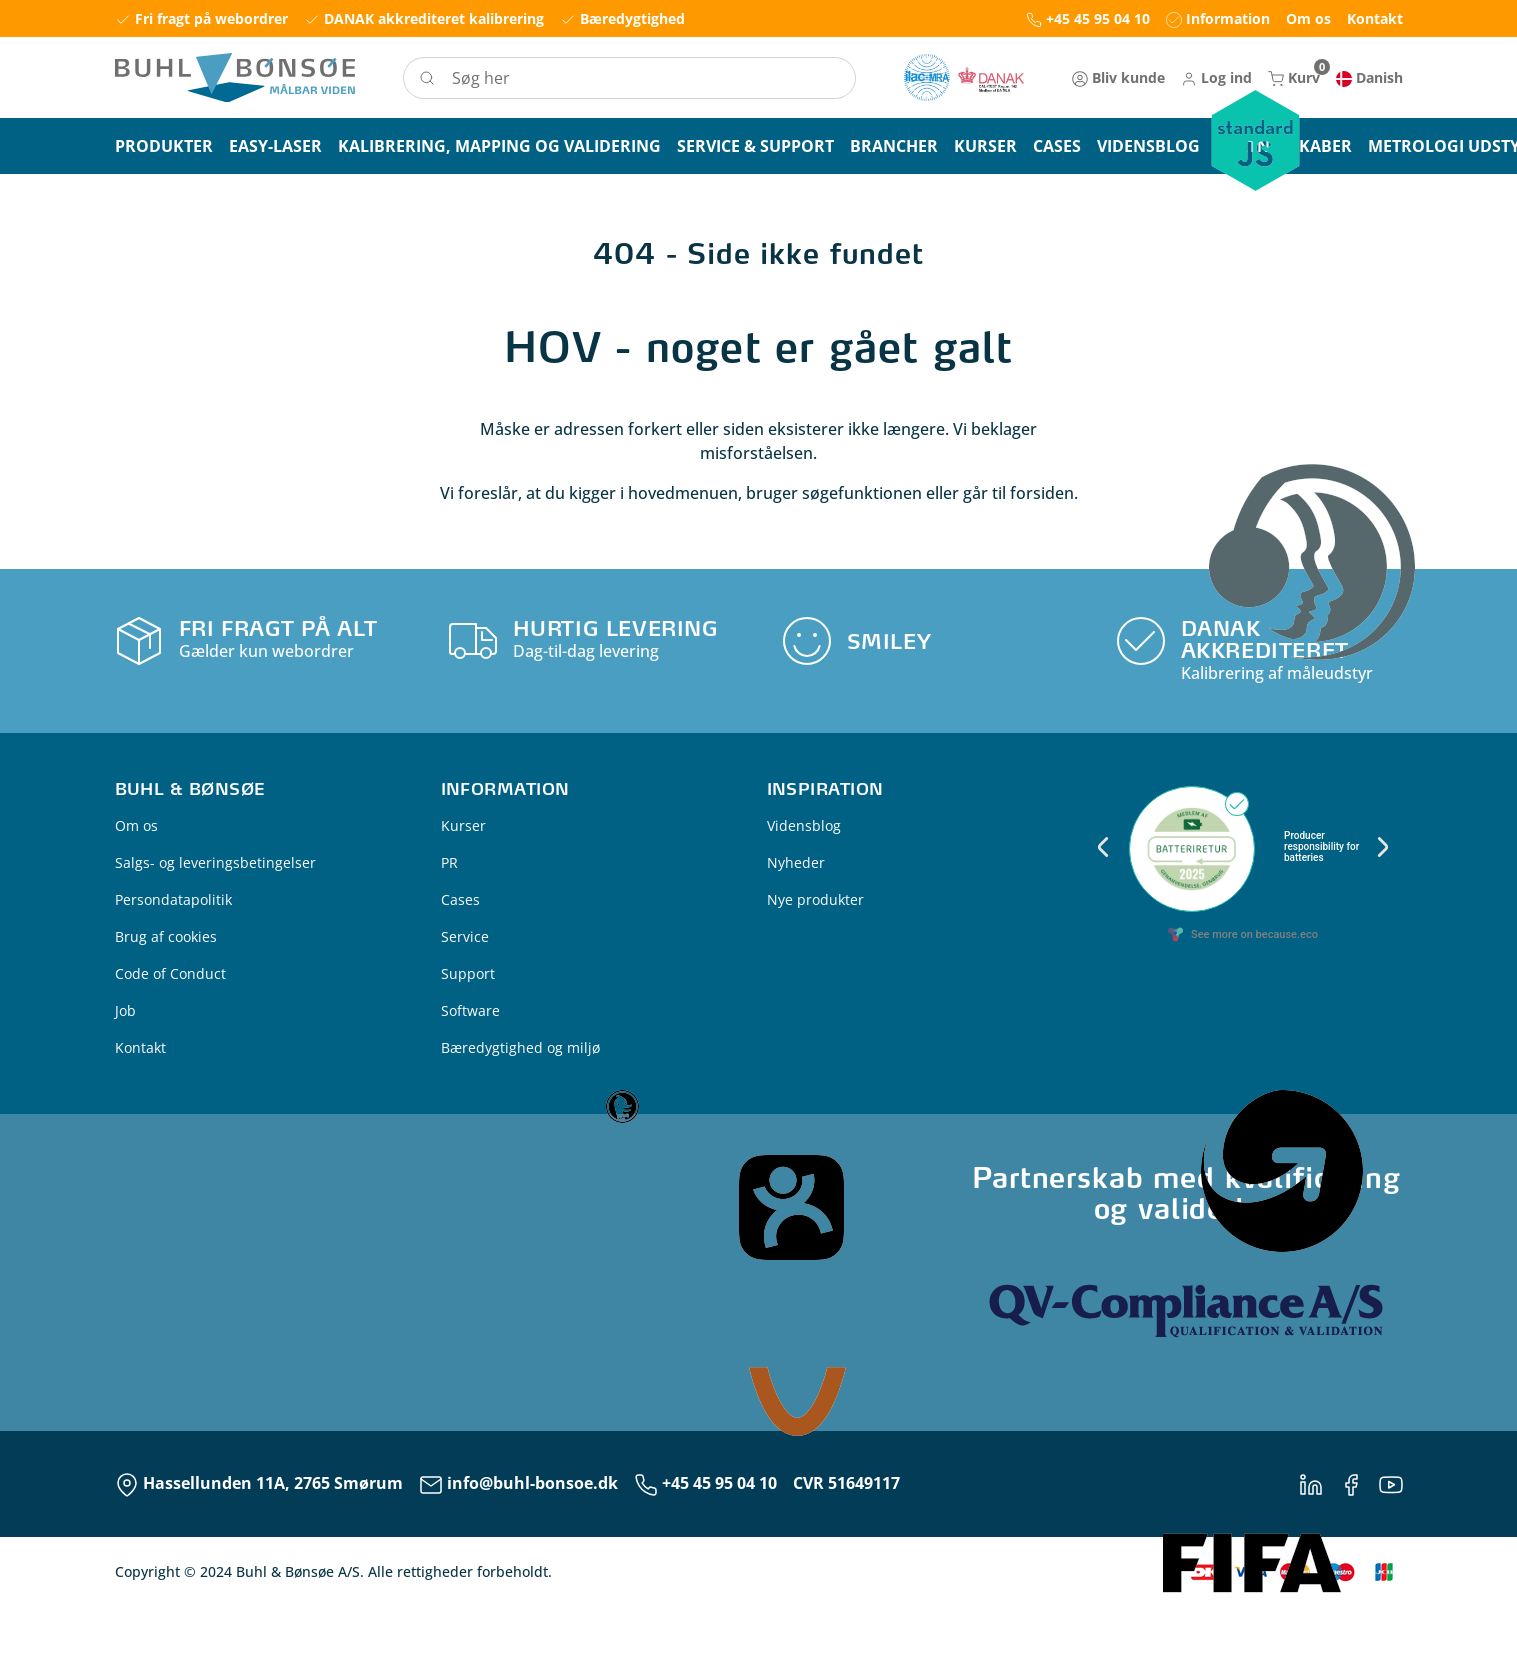 Image resolution: width=1517 pixels, height=1660 pixels. What do you see at coordinates (1252, 1563) in the screenshot?
I see `FIFA official logo` at bounding box center [1252, 1563].